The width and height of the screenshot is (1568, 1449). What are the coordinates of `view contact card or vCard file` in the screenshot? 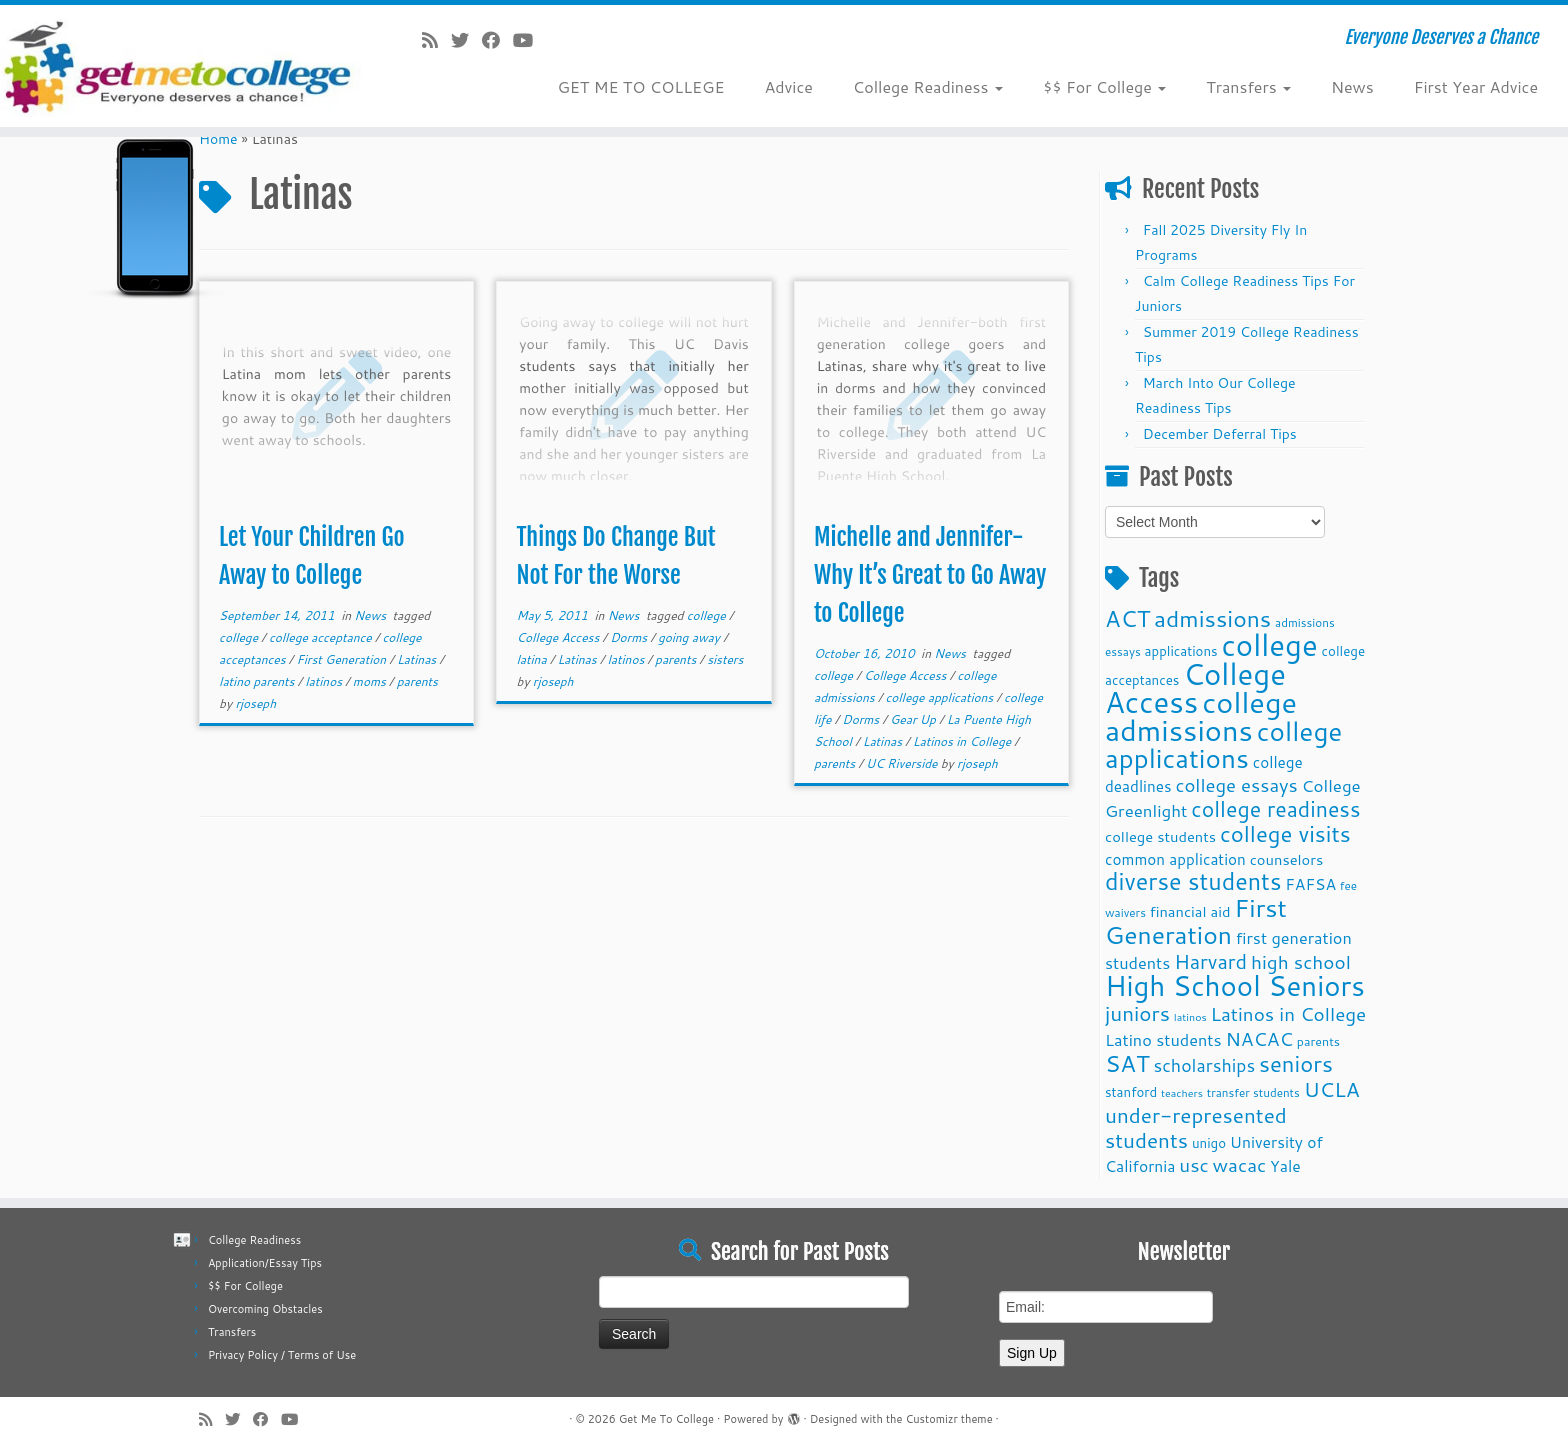 It's located at (182, 1240).